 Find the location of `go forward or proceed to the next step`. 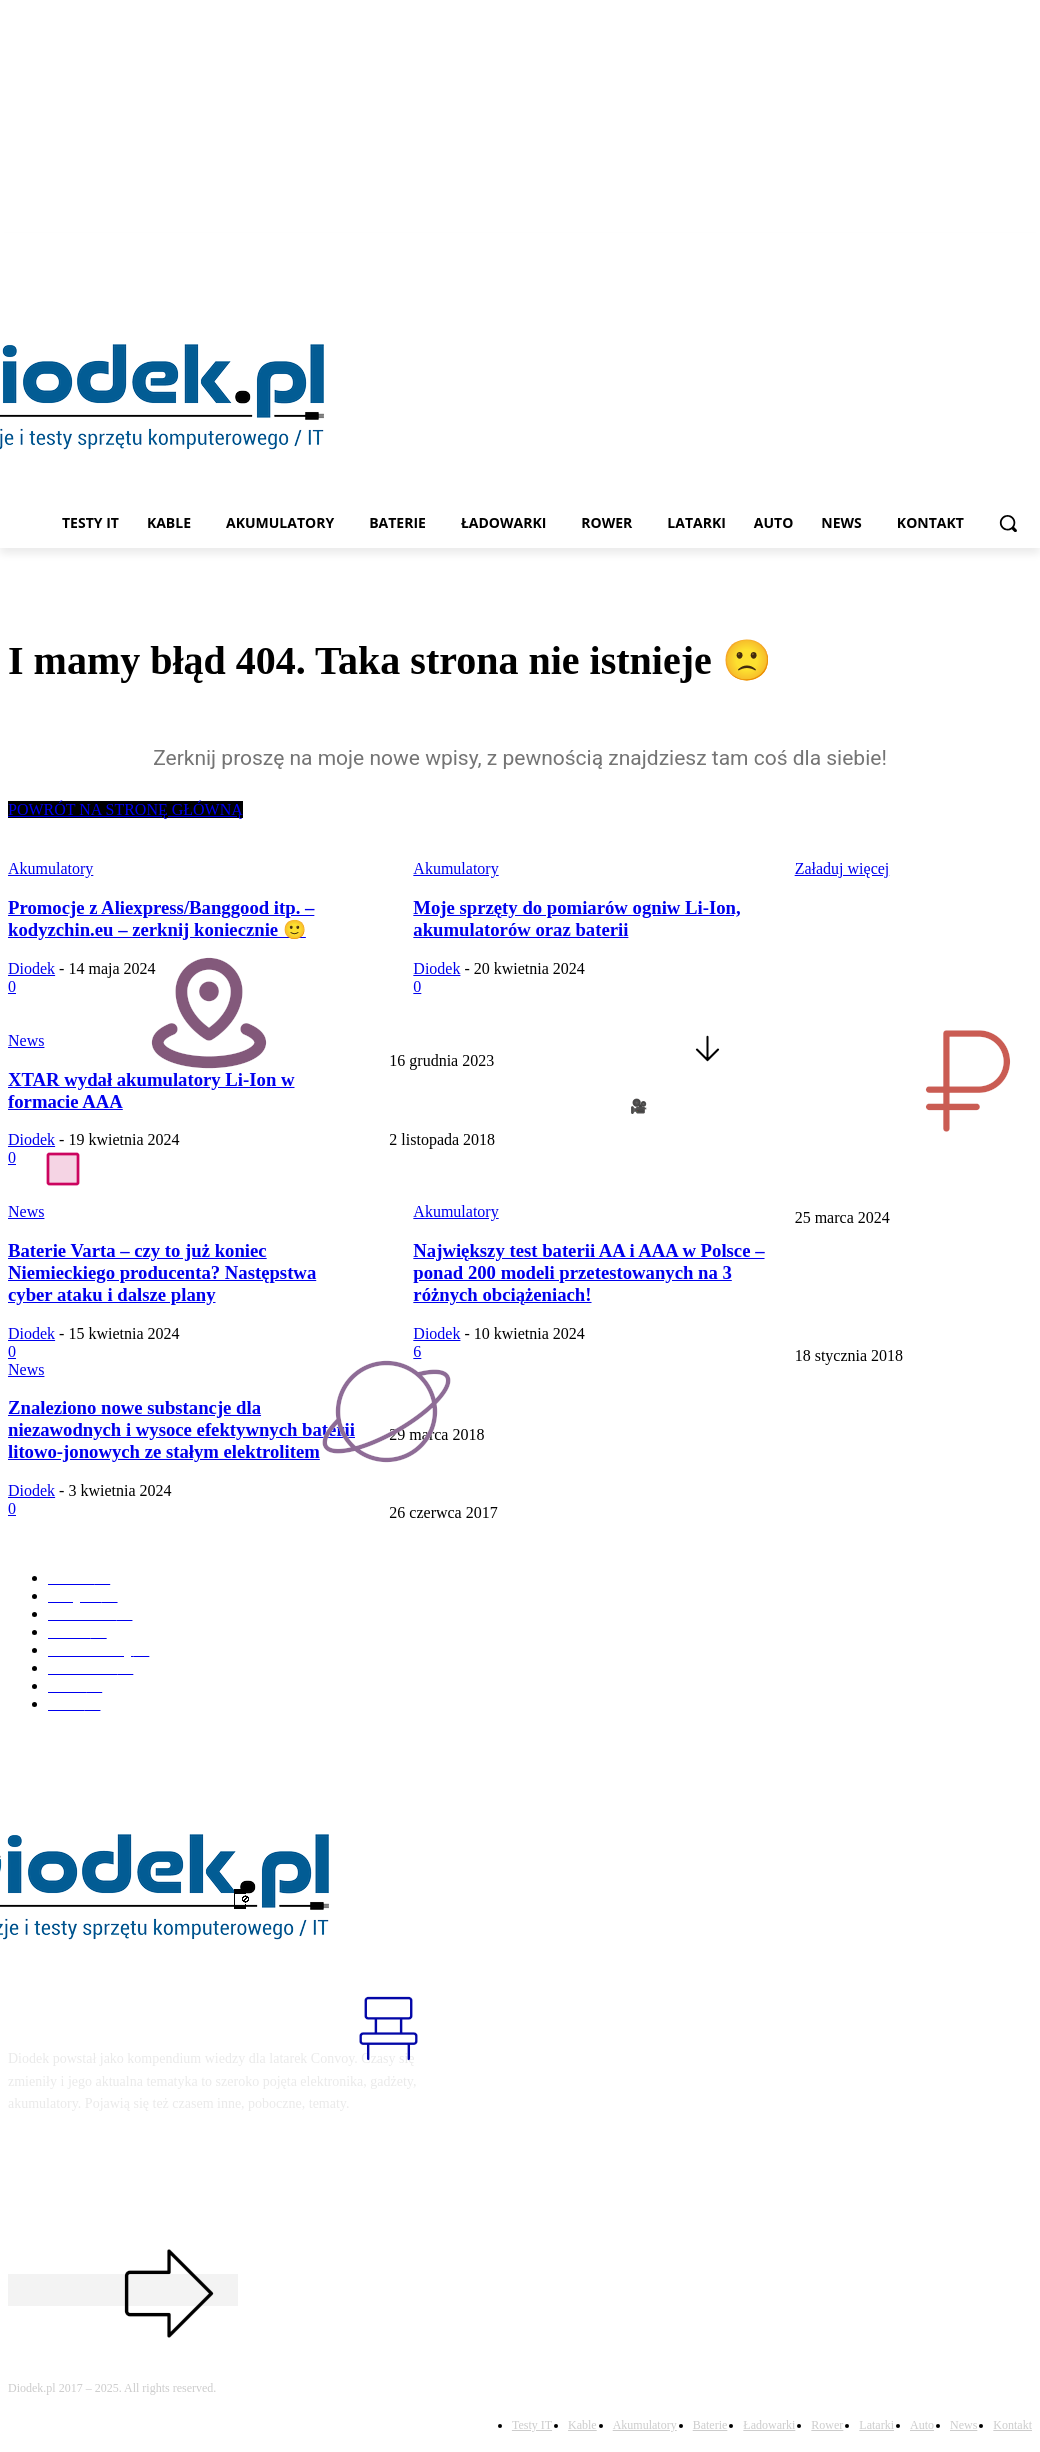

go forward or proceed to the next step is located at coordinates (165, 2293).